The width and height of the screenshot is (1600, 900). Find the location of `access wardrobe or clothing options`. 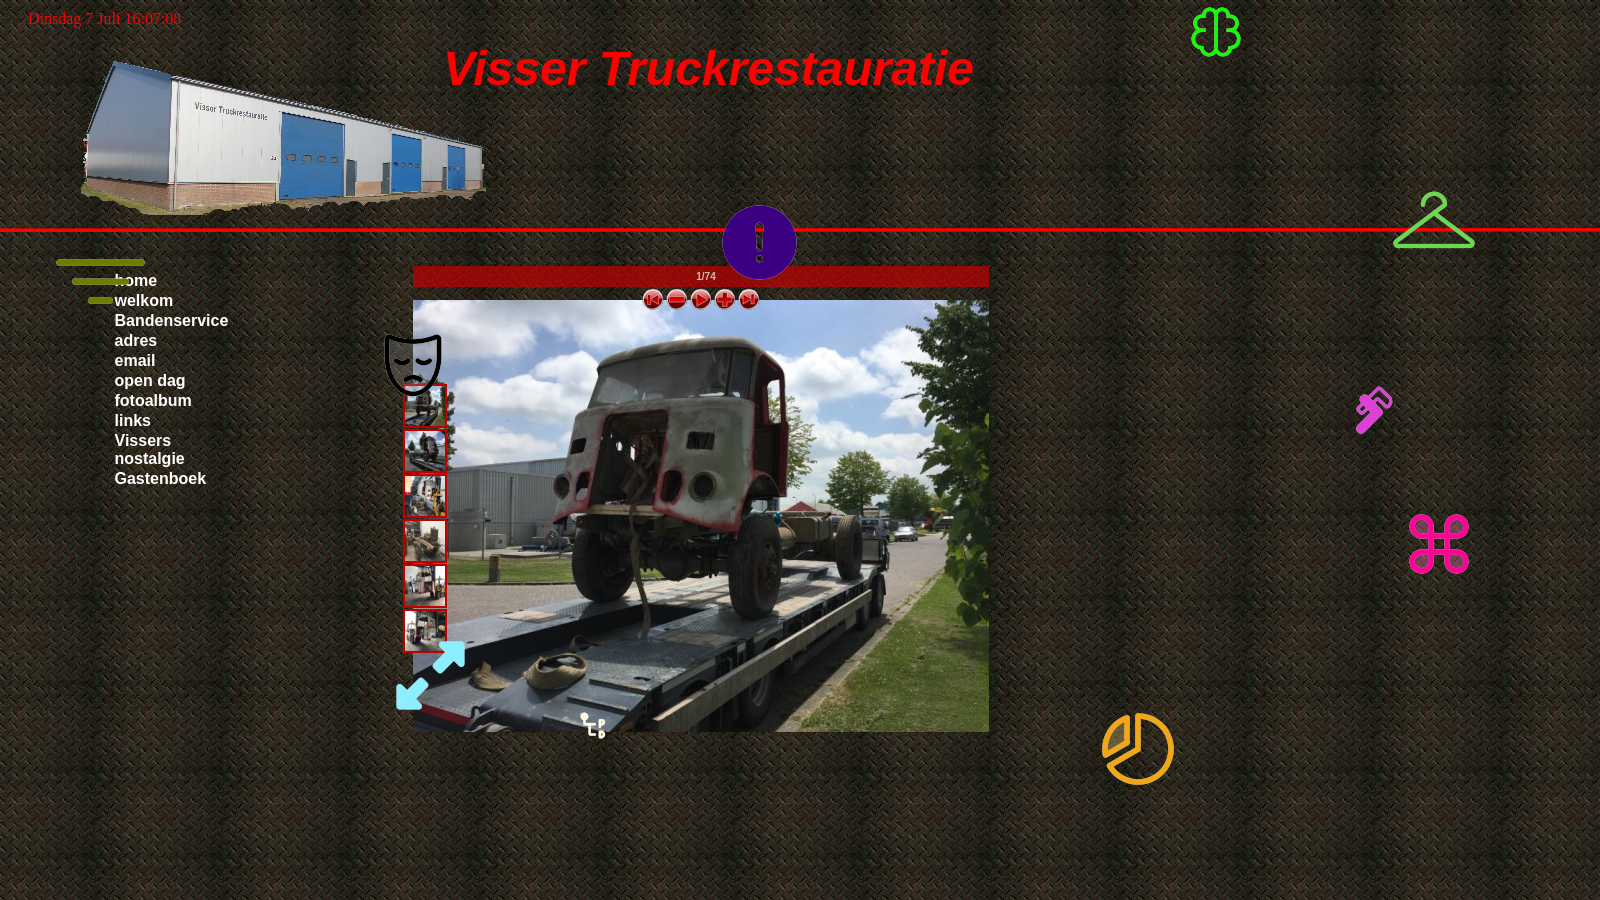

access wardrobe or clothing options is located at coordinates (1434, 224).